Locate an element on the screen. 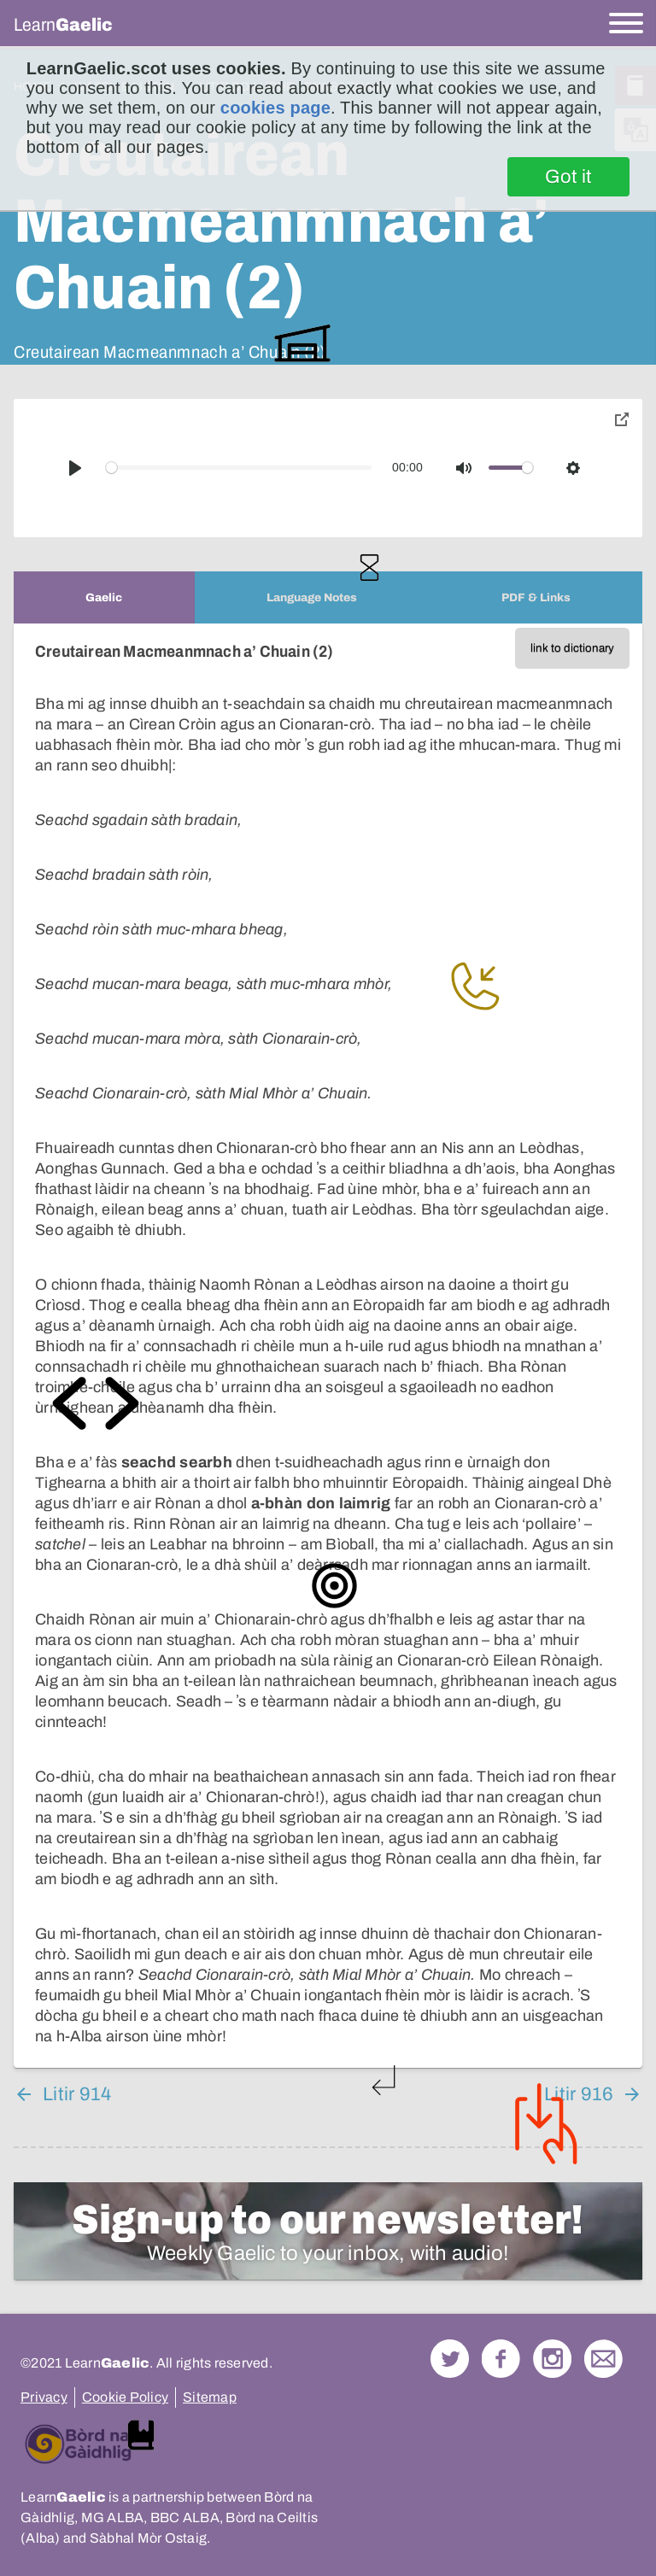  indicates loading or processing in progress is located at coordinates (369, 567).